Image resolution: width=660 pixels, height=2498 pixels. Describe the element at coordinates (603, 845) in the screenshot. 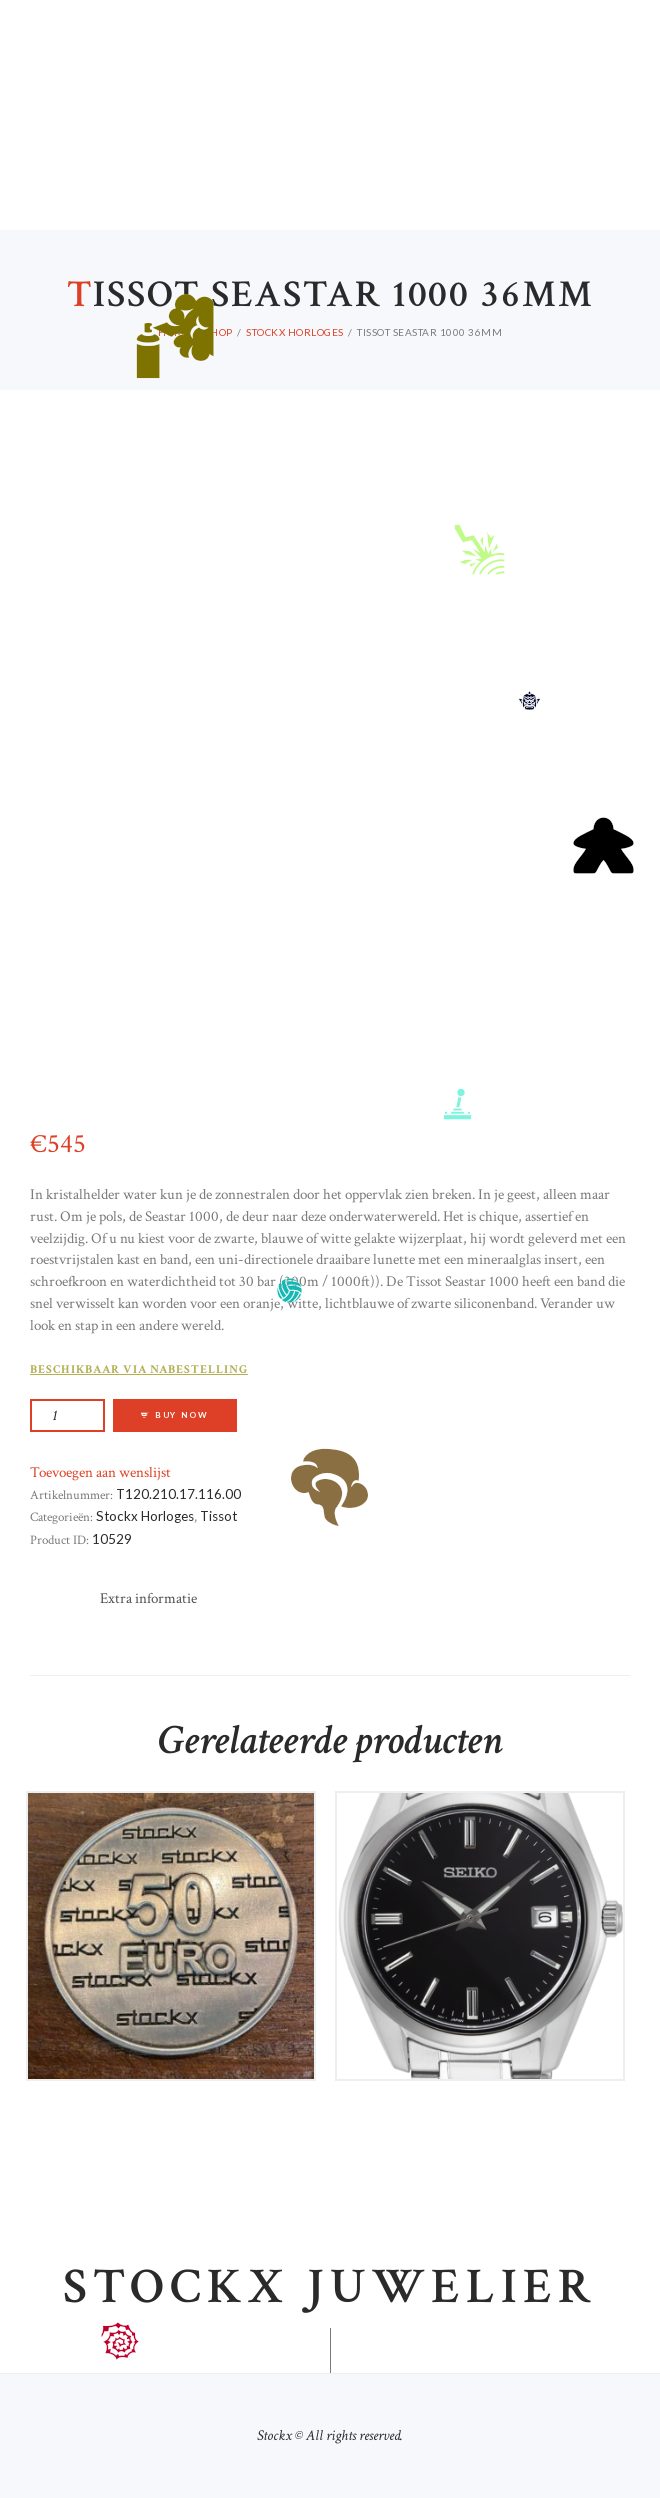

I see `access player profile or avatar settings` at that location.